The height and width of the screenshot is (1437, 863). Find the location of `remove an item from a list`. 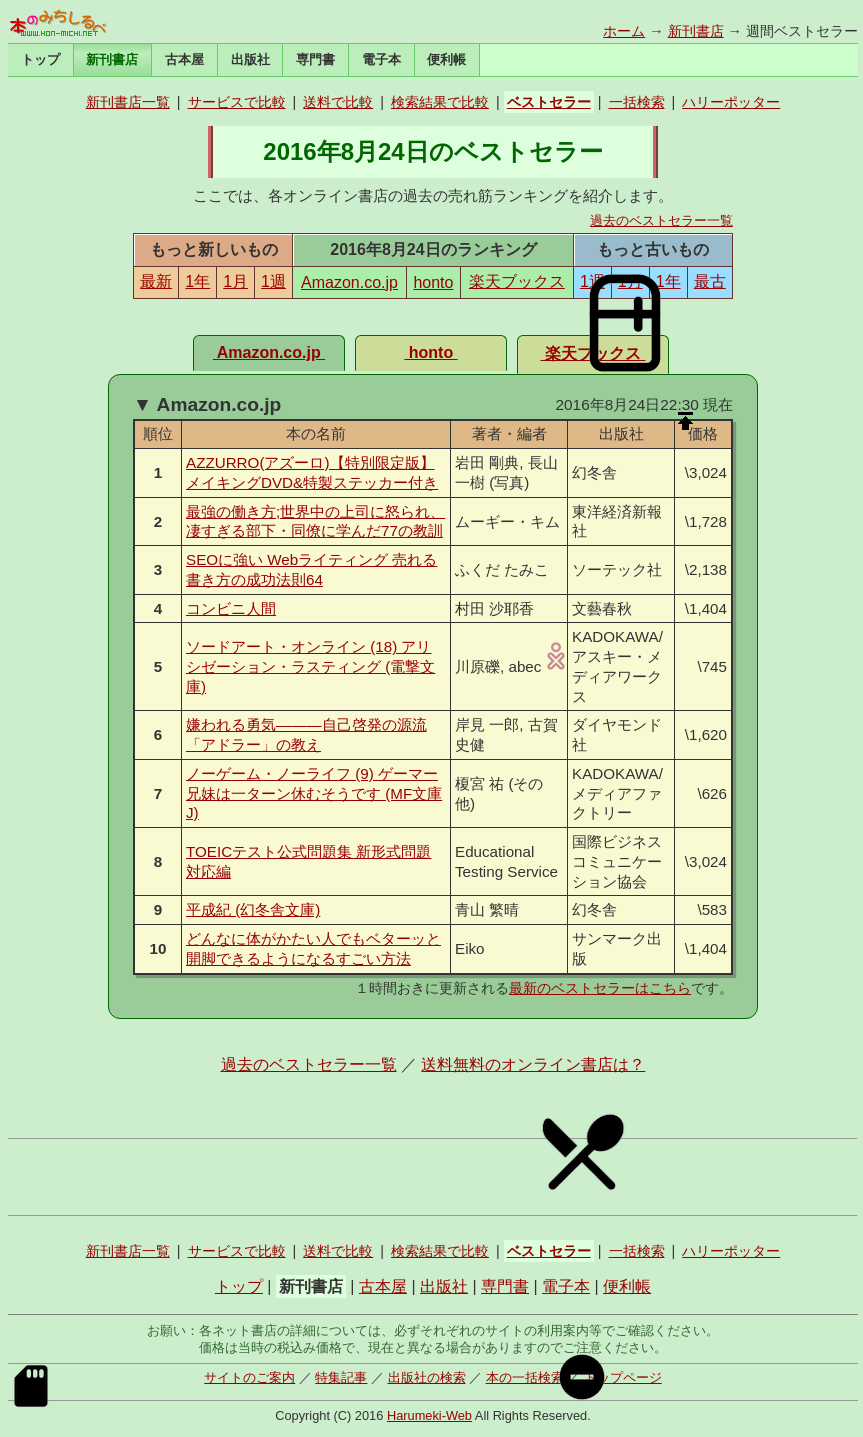

remove an item from a list is located at coordinates (582, 1377).